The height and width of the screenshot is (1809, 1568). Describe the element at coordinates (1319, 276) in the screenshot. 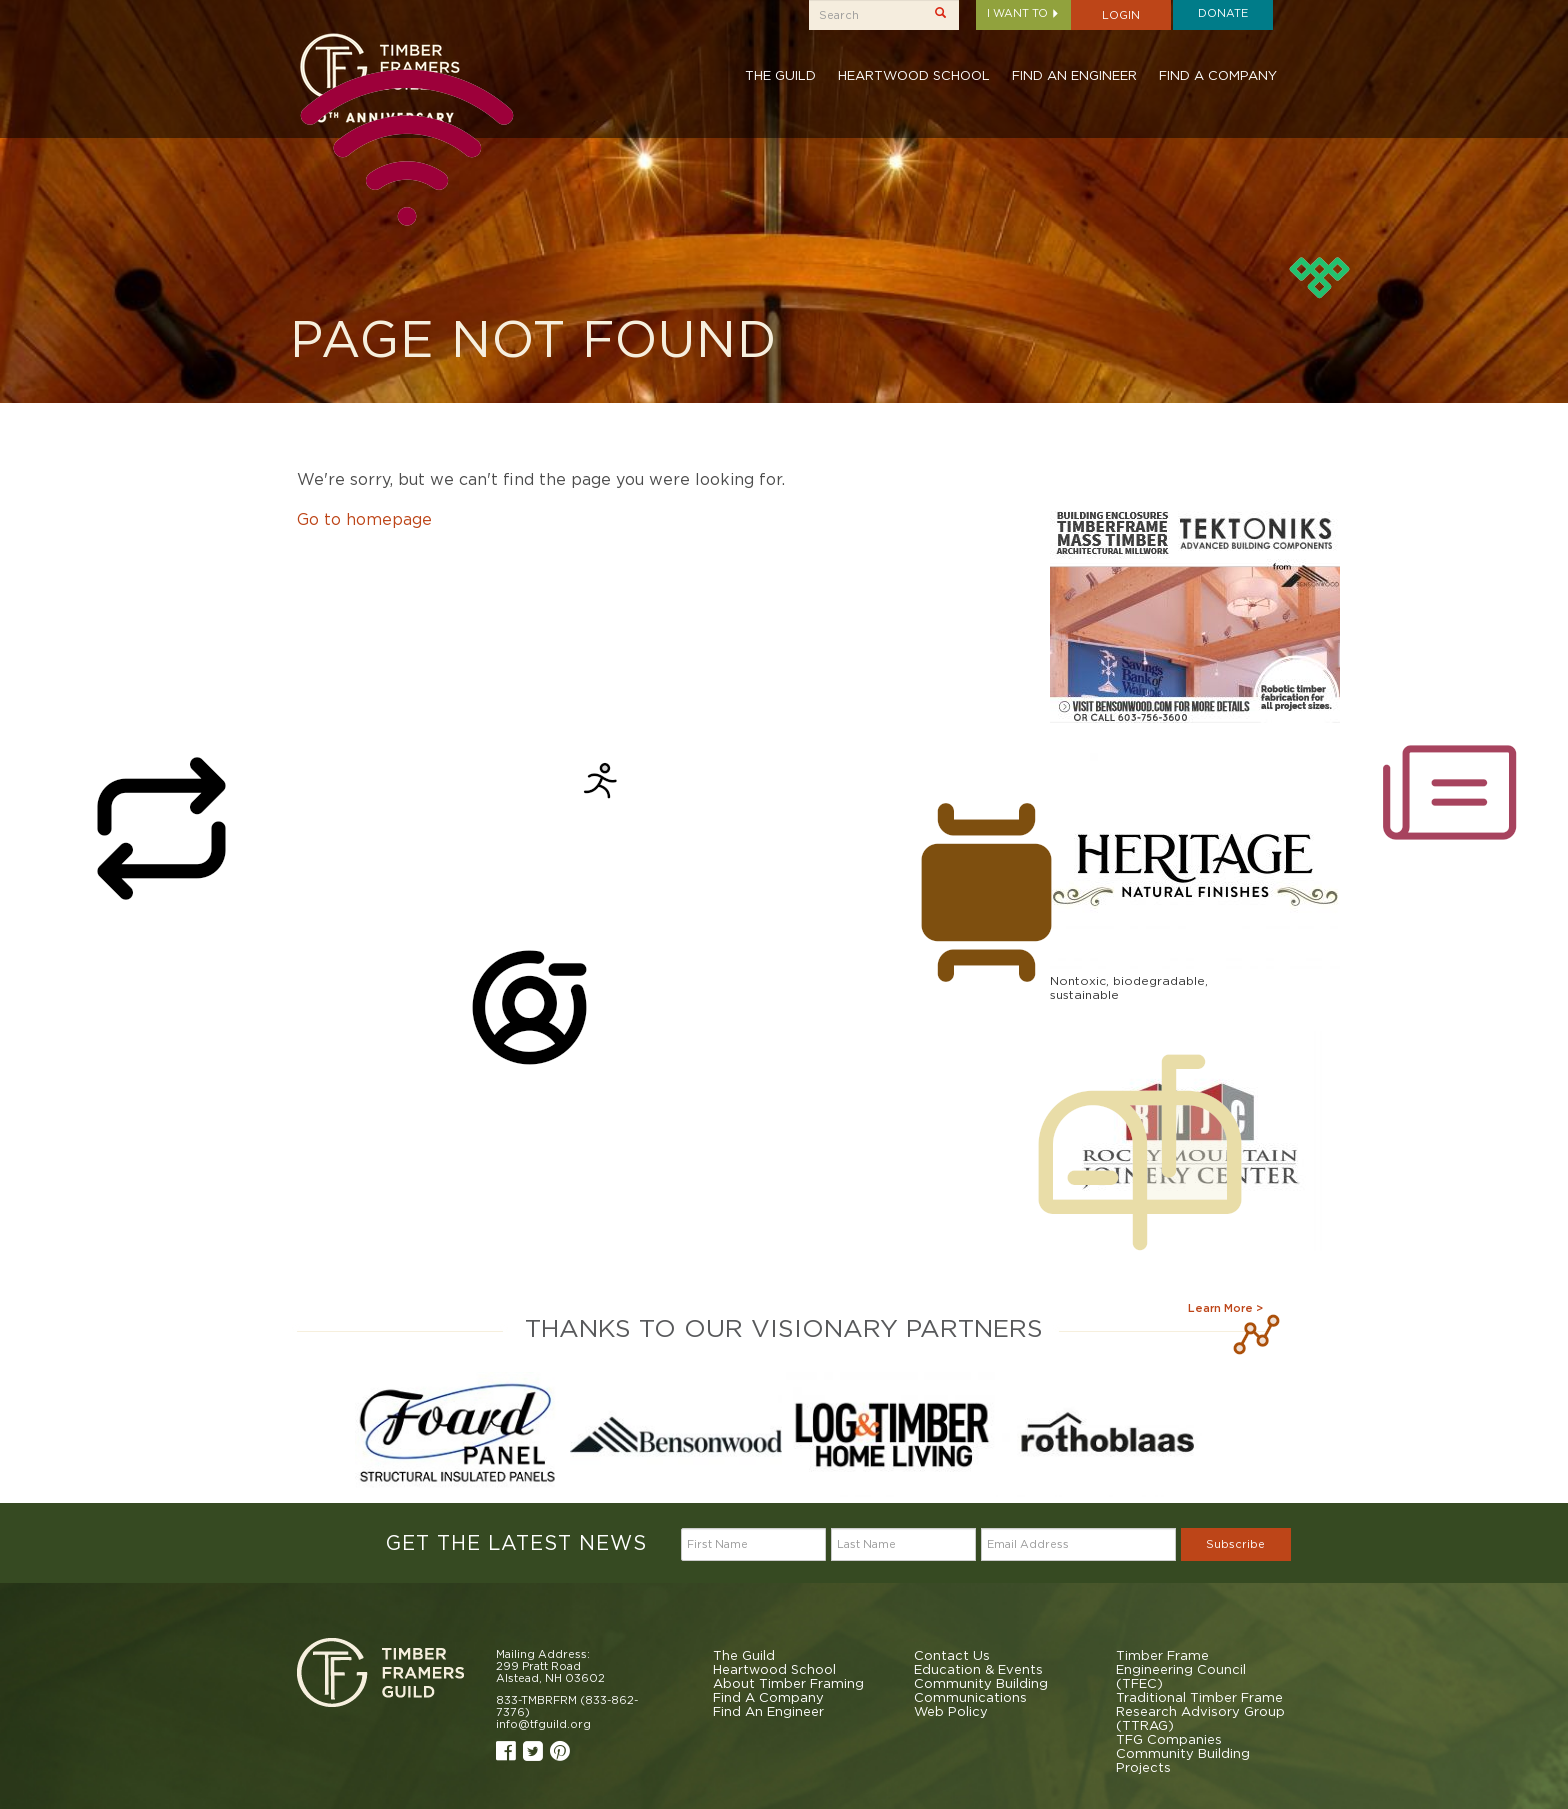

I see `open tidal music streaming app` at that location.